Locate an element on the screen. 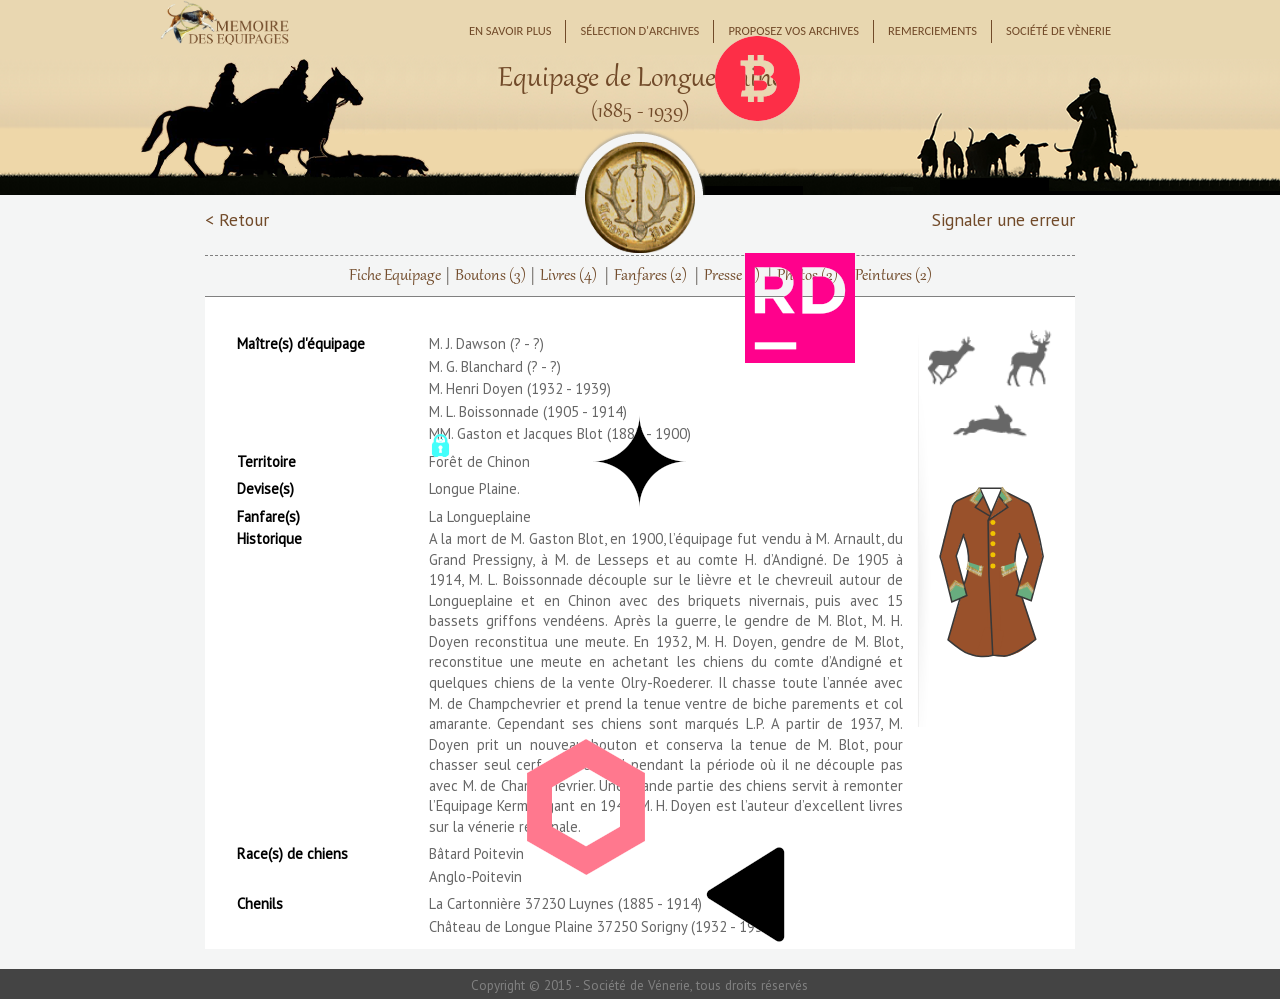 The image size is (1280, 999). bitcoin sv cryptocurrency logo is located at coordinates (757, 78).